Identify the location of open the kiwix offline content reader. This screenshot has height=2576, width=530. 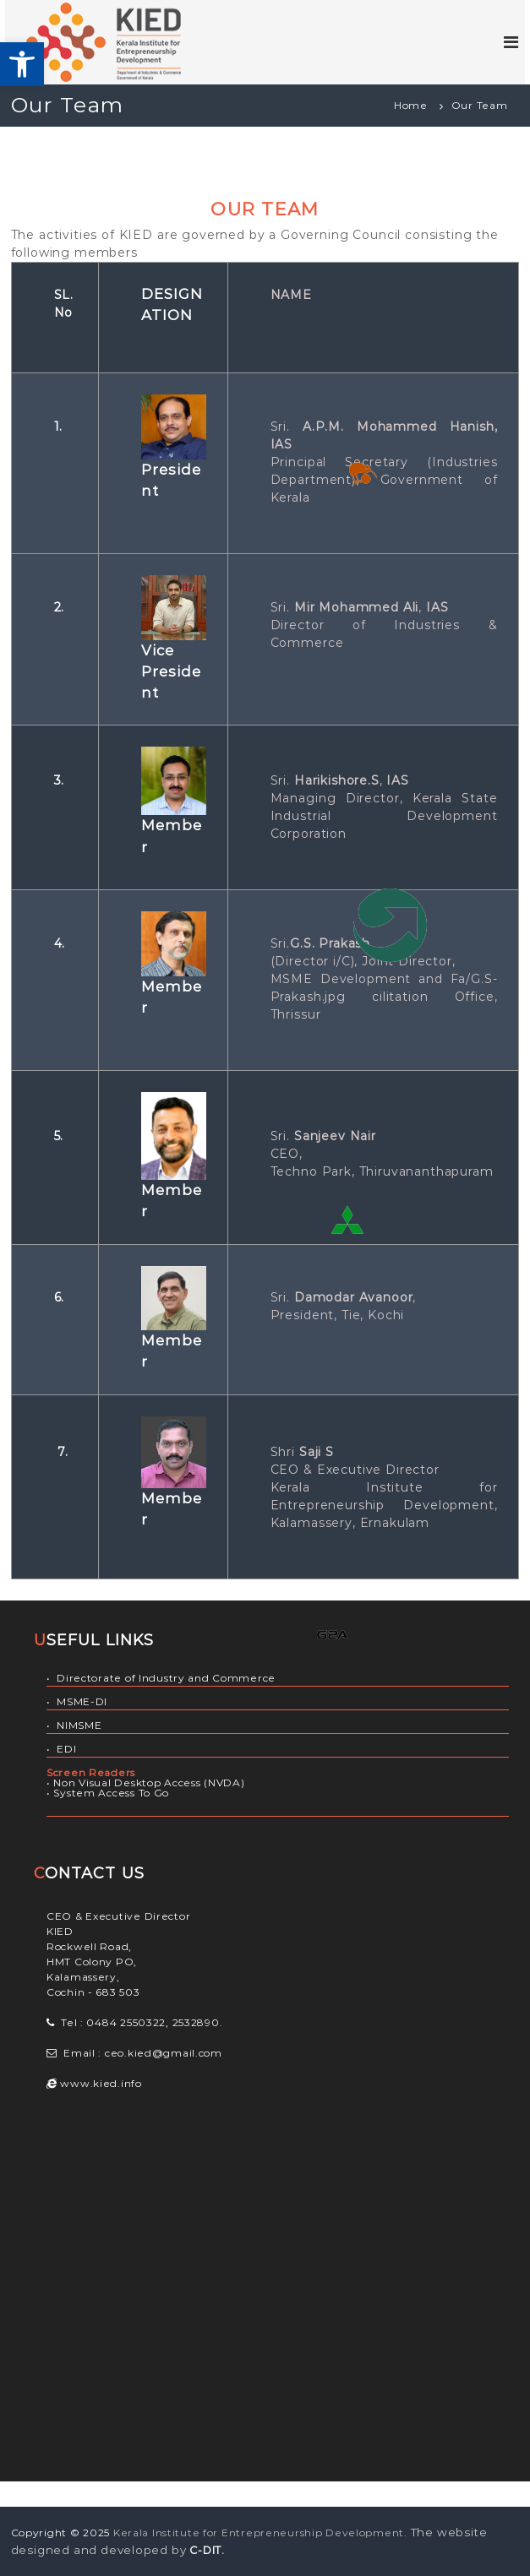
(363, 473).